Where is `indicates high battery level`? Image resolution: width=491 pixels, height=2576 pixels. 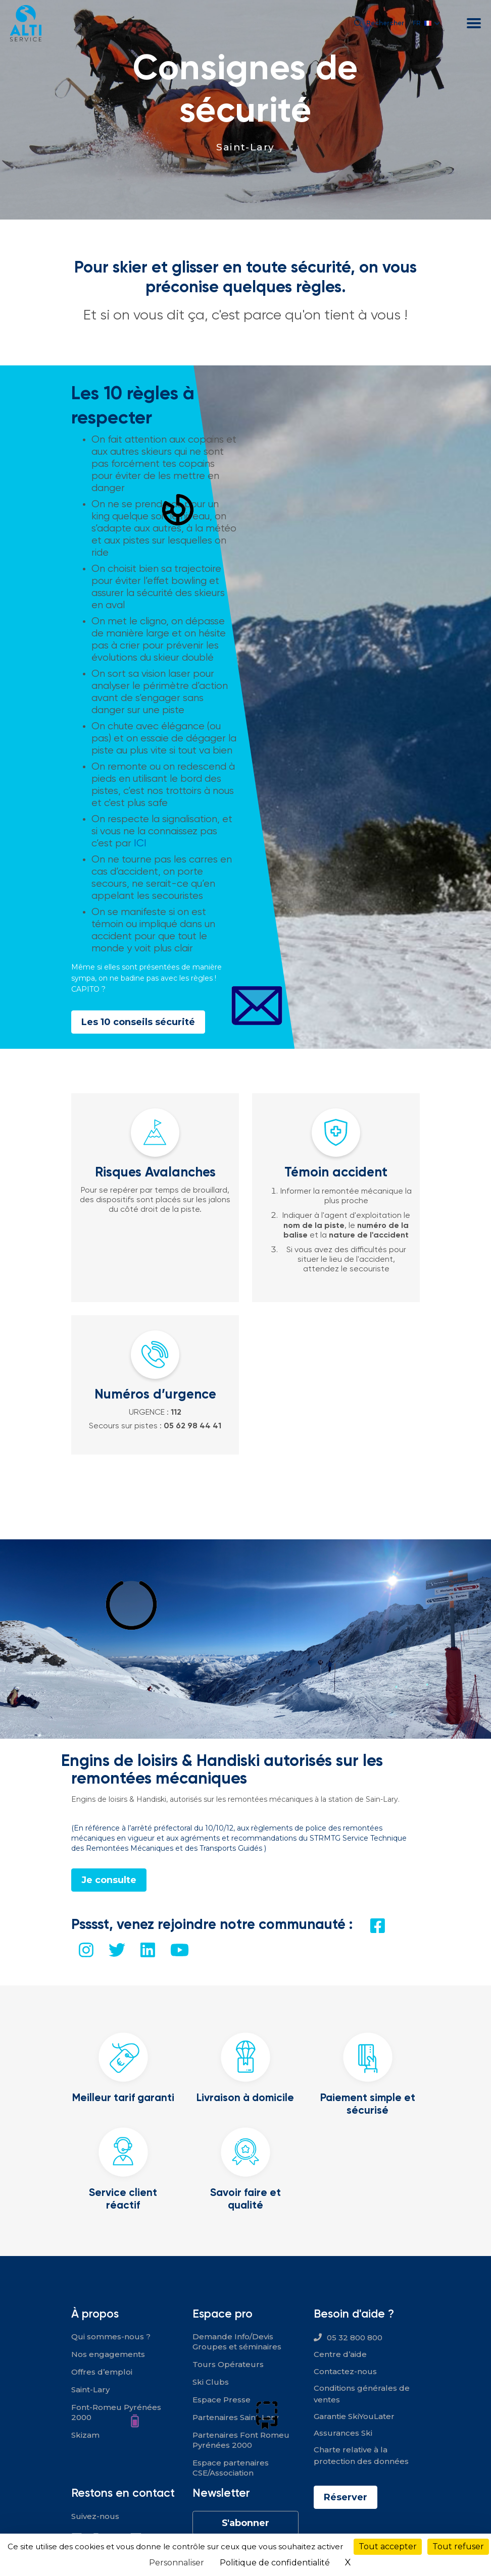
indicates high battery level is located at coordinates (135, 2421).